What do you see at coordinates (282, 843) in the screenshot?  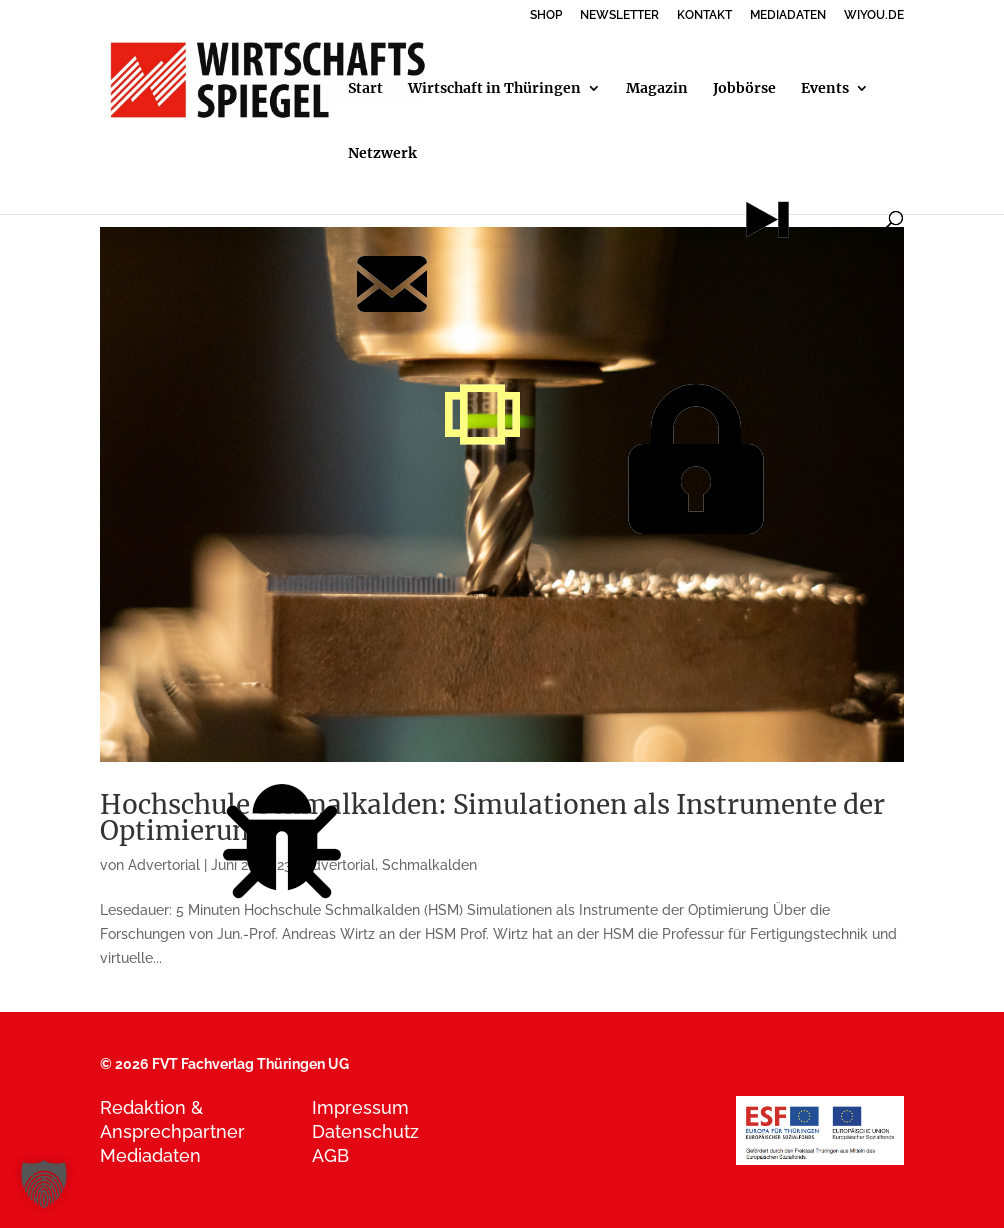 I see `report a bug or issue` at bounding box center [282, 843].